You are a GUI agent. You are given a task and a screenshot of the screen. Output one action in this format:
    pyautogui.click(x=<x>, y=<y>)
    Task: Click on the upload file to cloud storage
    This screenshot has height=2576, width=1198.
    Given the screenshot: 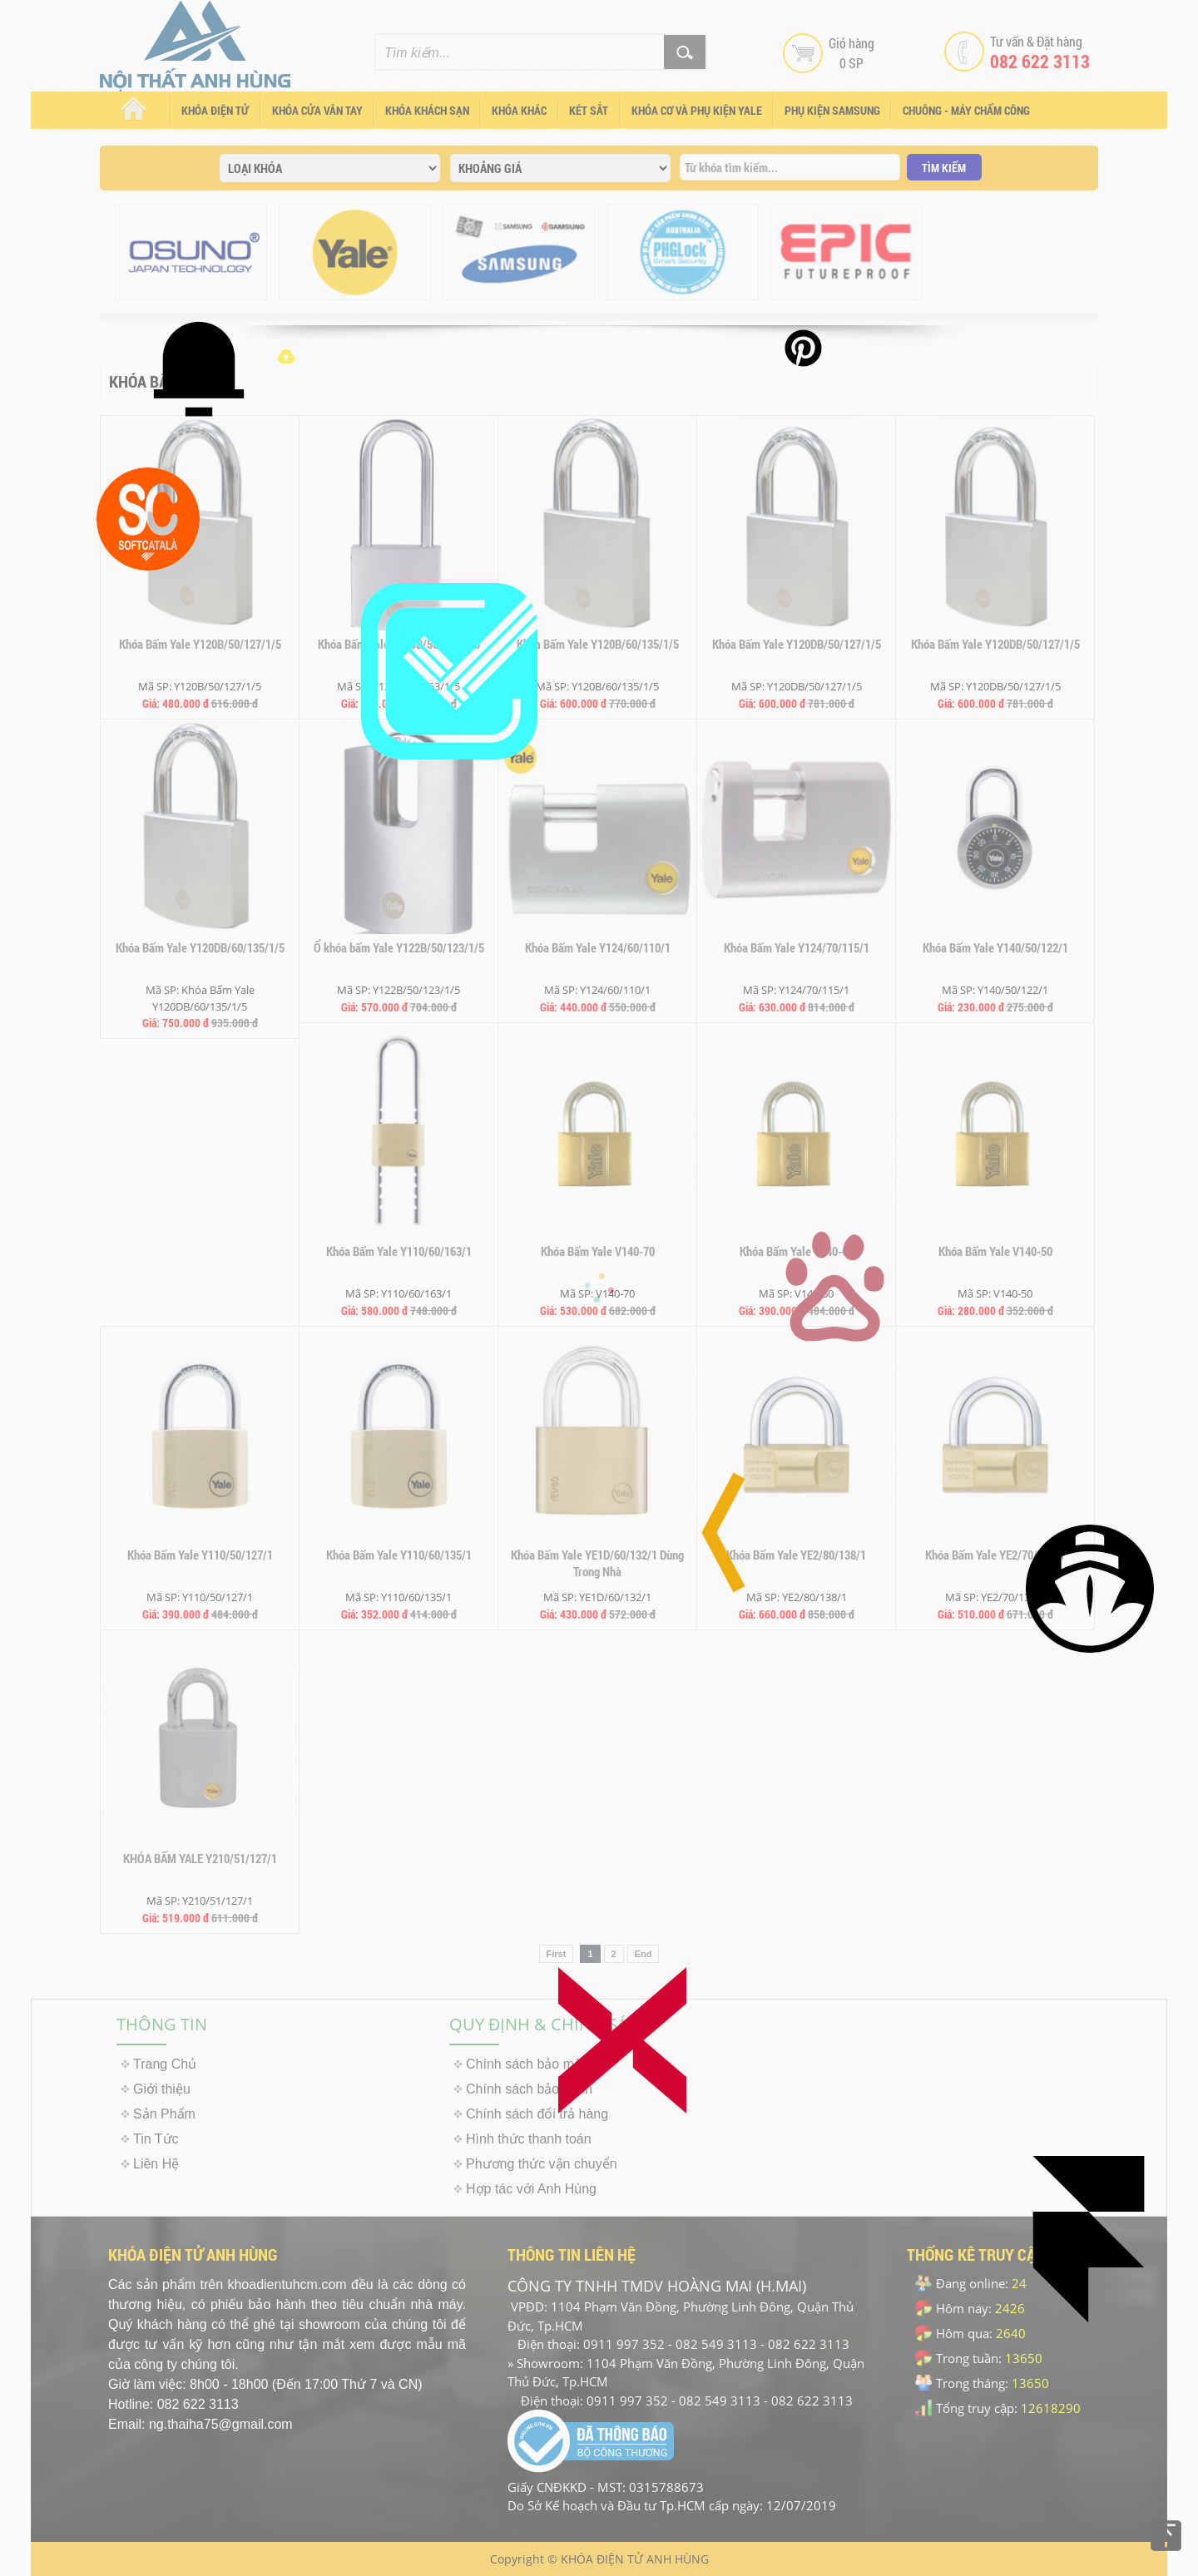 What is the action you would take?
    pyautogui.click(x=286, y=357)
    